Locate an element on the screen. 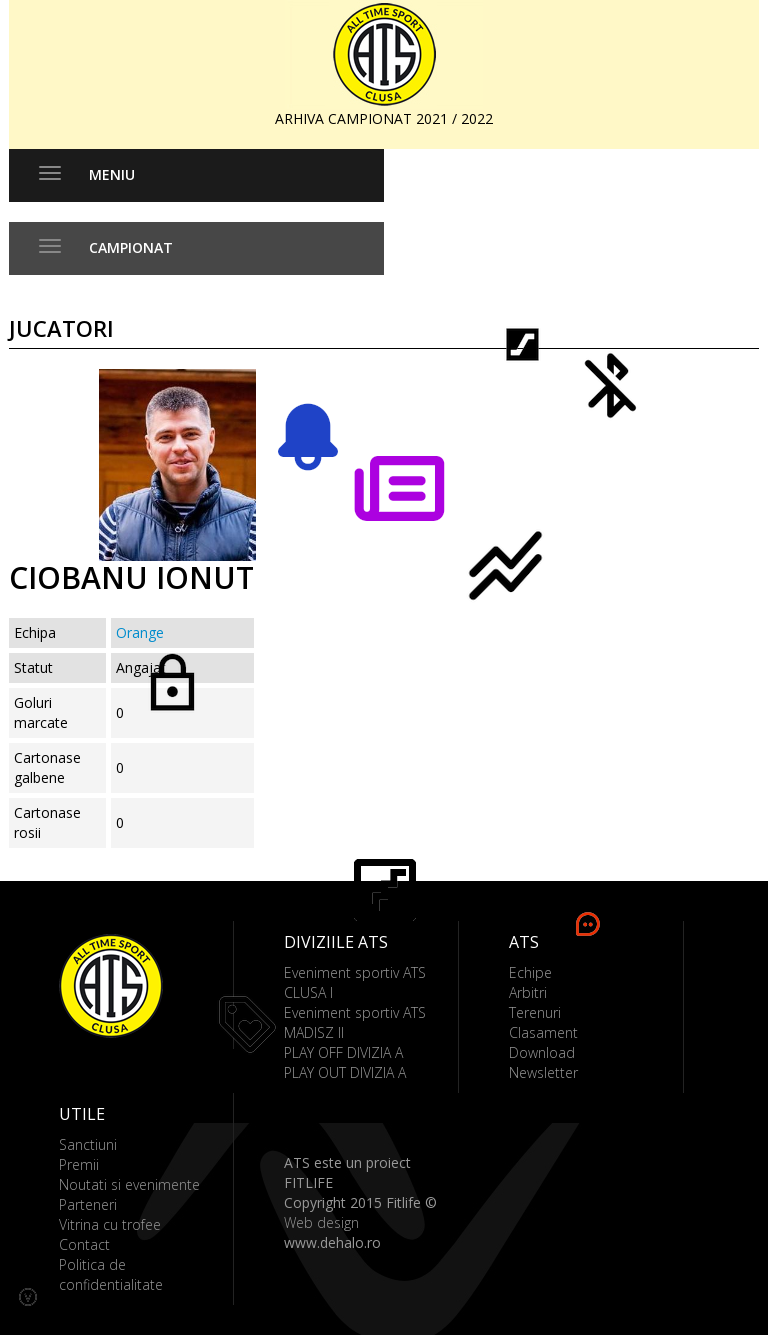 This screenshot has width=768, height=1335. indicates stairs or stairway access is located at coordinates (385, 890).